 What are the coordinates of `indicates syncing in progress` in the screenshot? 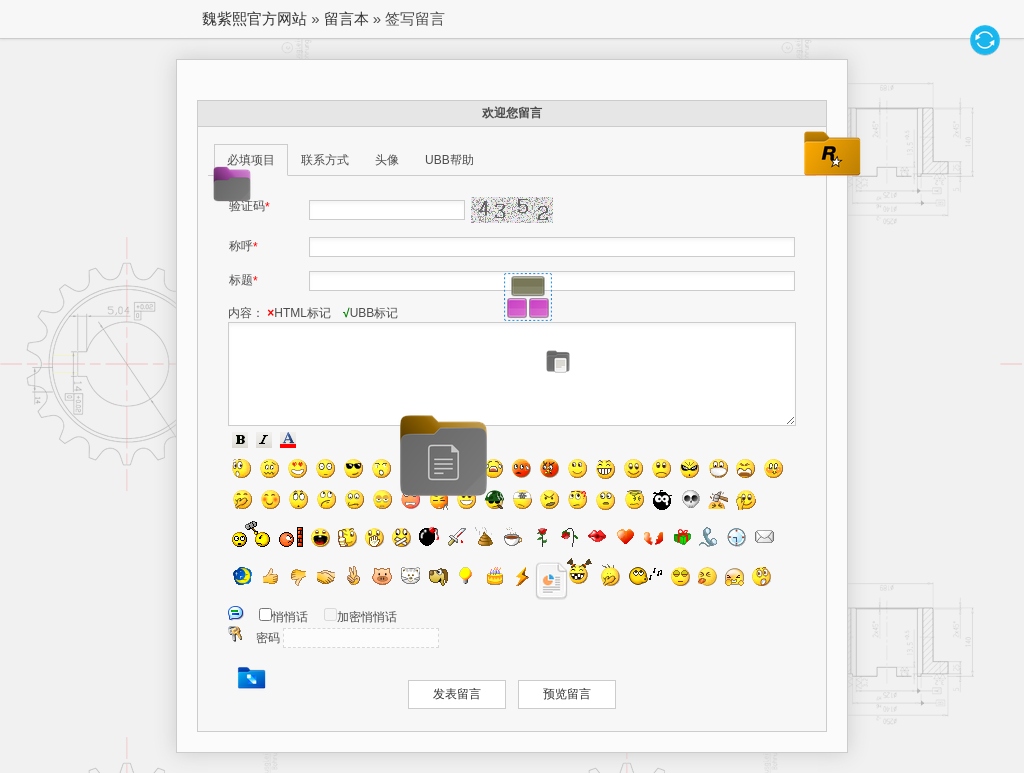 It's located at (985, 40).